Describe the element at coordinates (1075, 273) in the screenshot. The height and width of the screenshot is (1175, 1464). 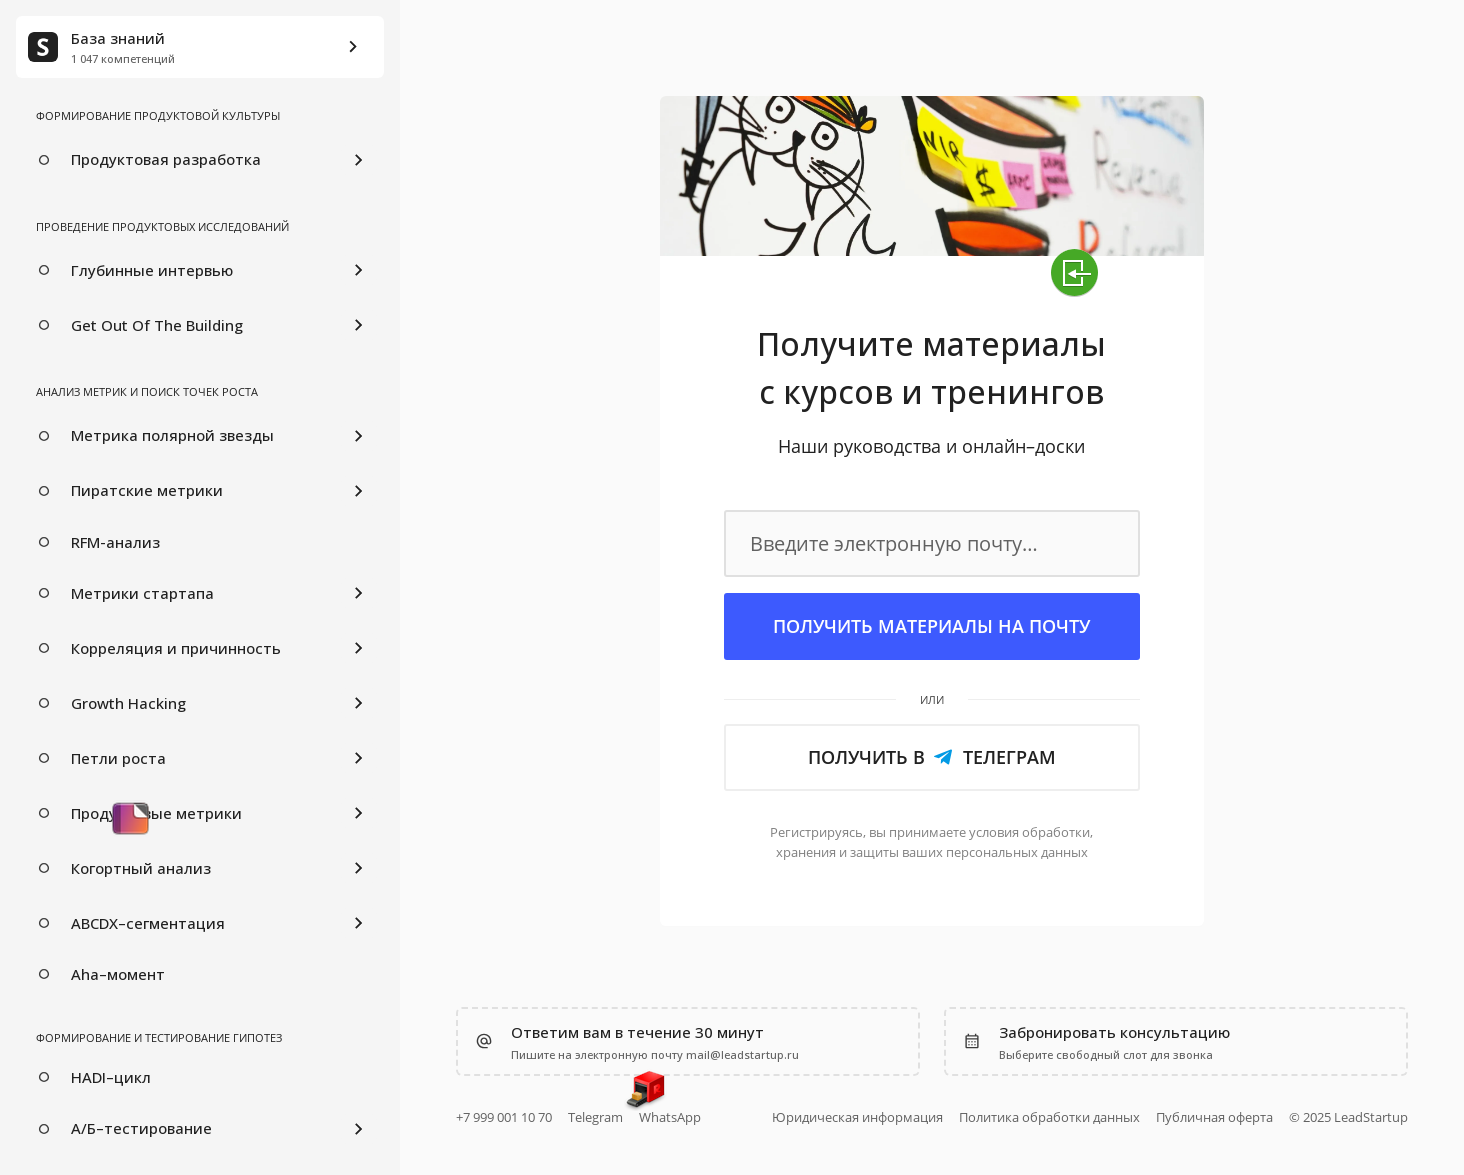
I see `log out of the current user session` at that location.